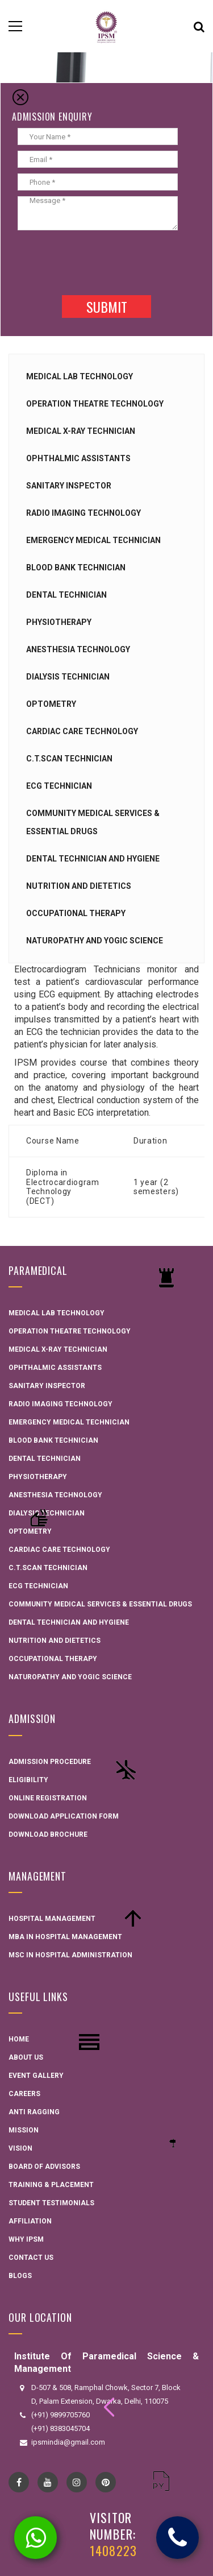 This screenshot has height=2576, width=213. Describe the element at coordinates (39, 1517) in the screenshot. I see `indicates hand dryer available` at that location.